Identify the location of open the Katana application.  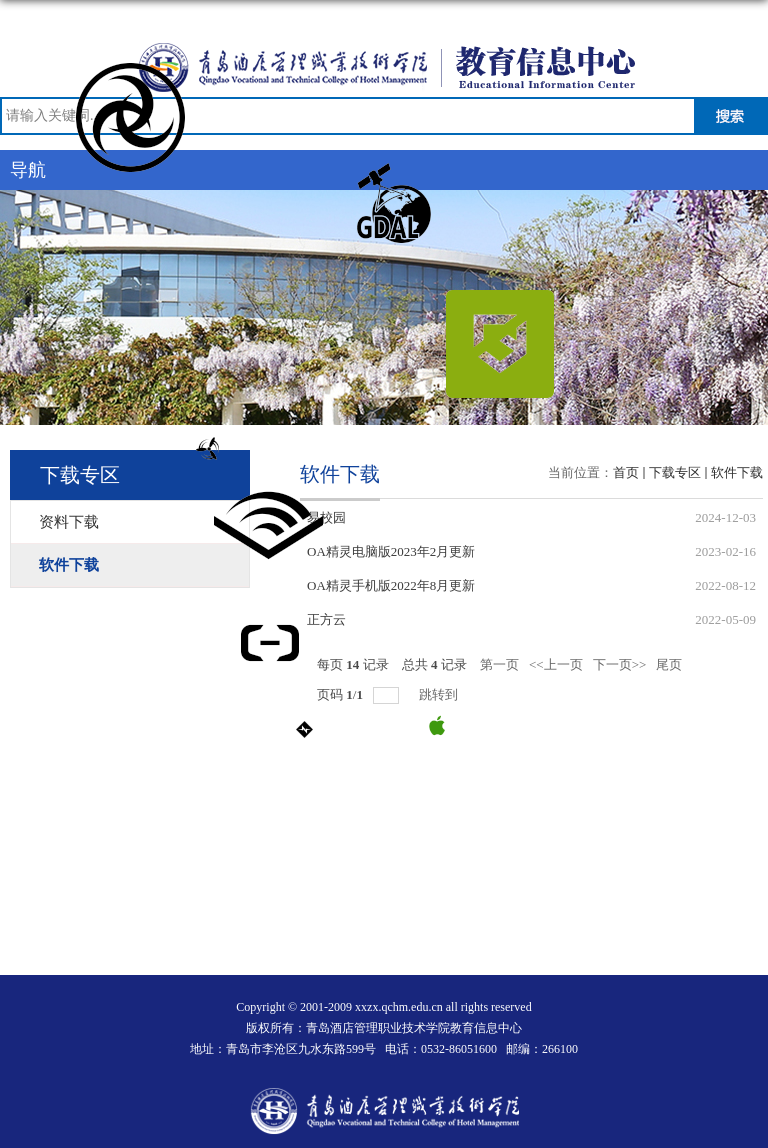
(130, 117).